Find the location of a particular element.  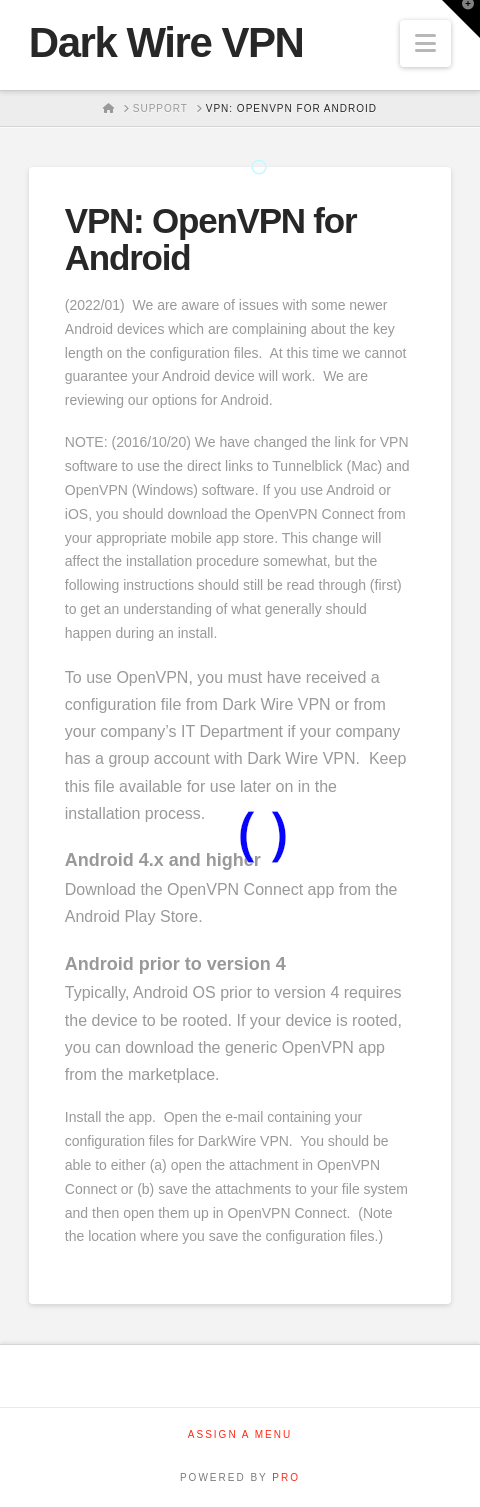

indicates code or programming-related content is located at coordinates (263, 837).